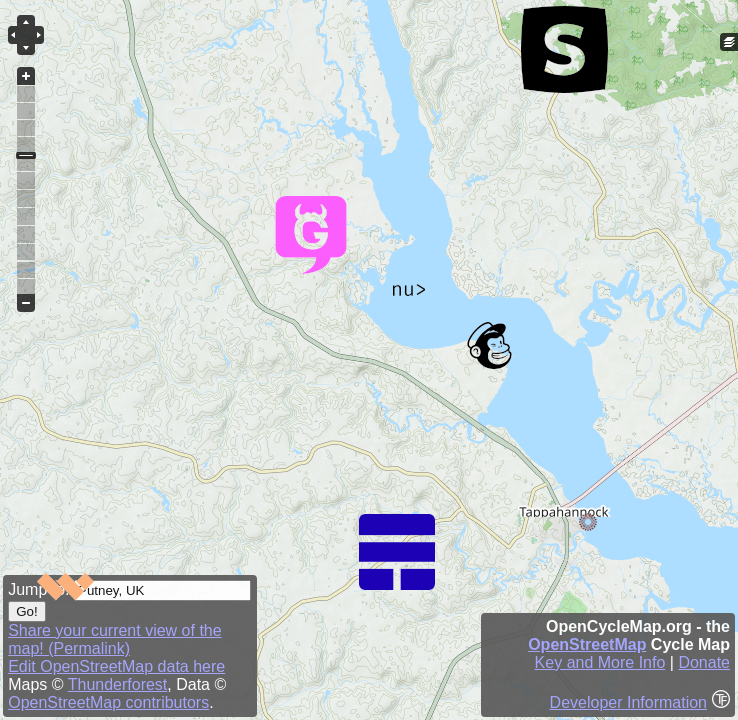 This screenshot has height=720, width=738. Describe the element at coordinates (489, 345) in the screenshot. I see `open mailchimp email marketing platform` at that location.